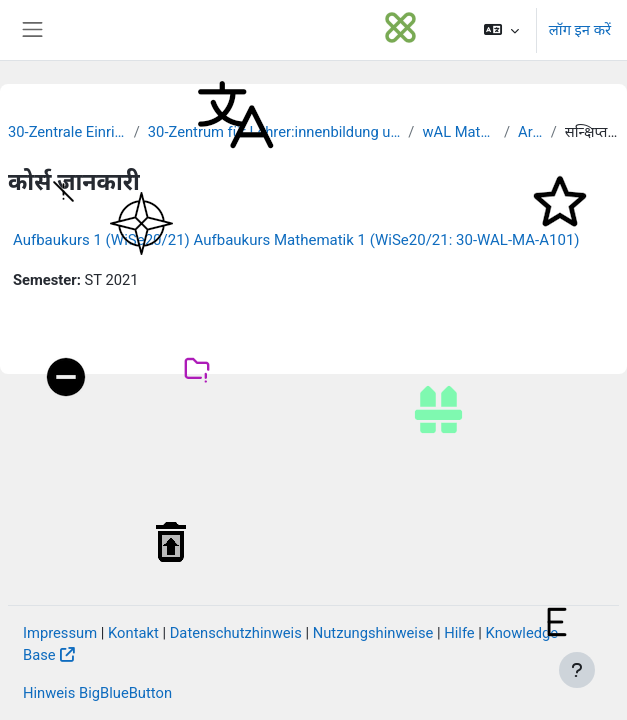 The width and height of the screenshot is (627, 720). I want to click on disable alert notifications, so click(63, 191).